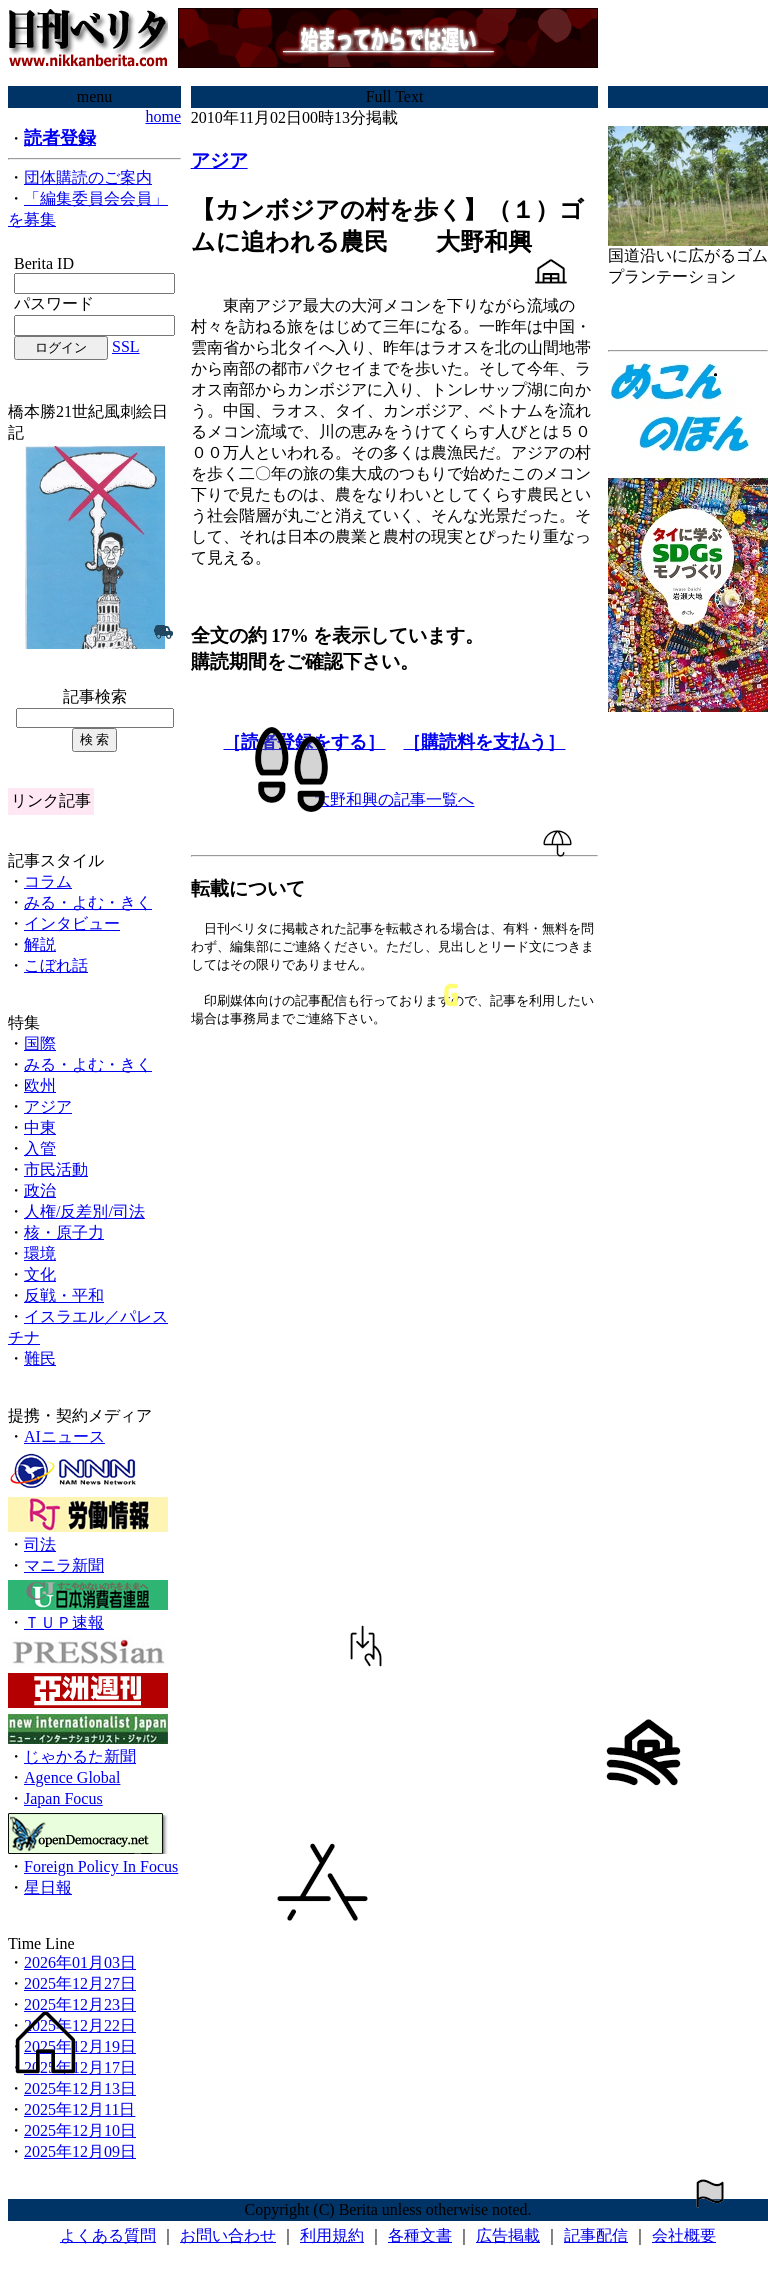 This screenshot has width=768, height=2296. I want to click on track your steps or walking activity, so click(291, 769).